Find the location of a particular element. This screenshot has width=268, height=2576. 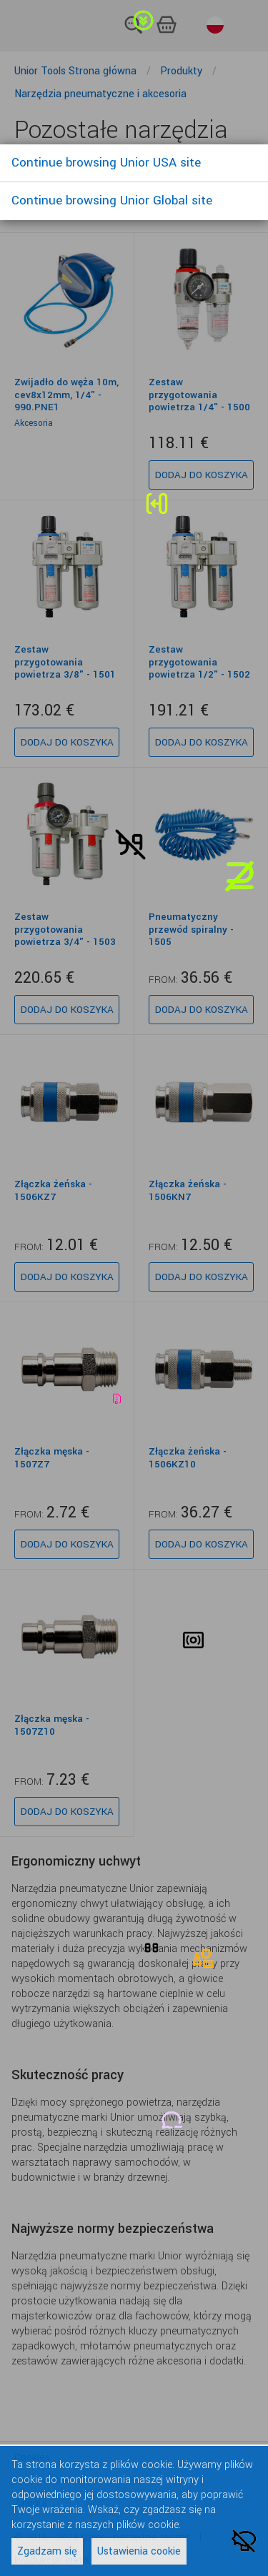

access shape tools or drawing options is located at coordinates (203, 1958).